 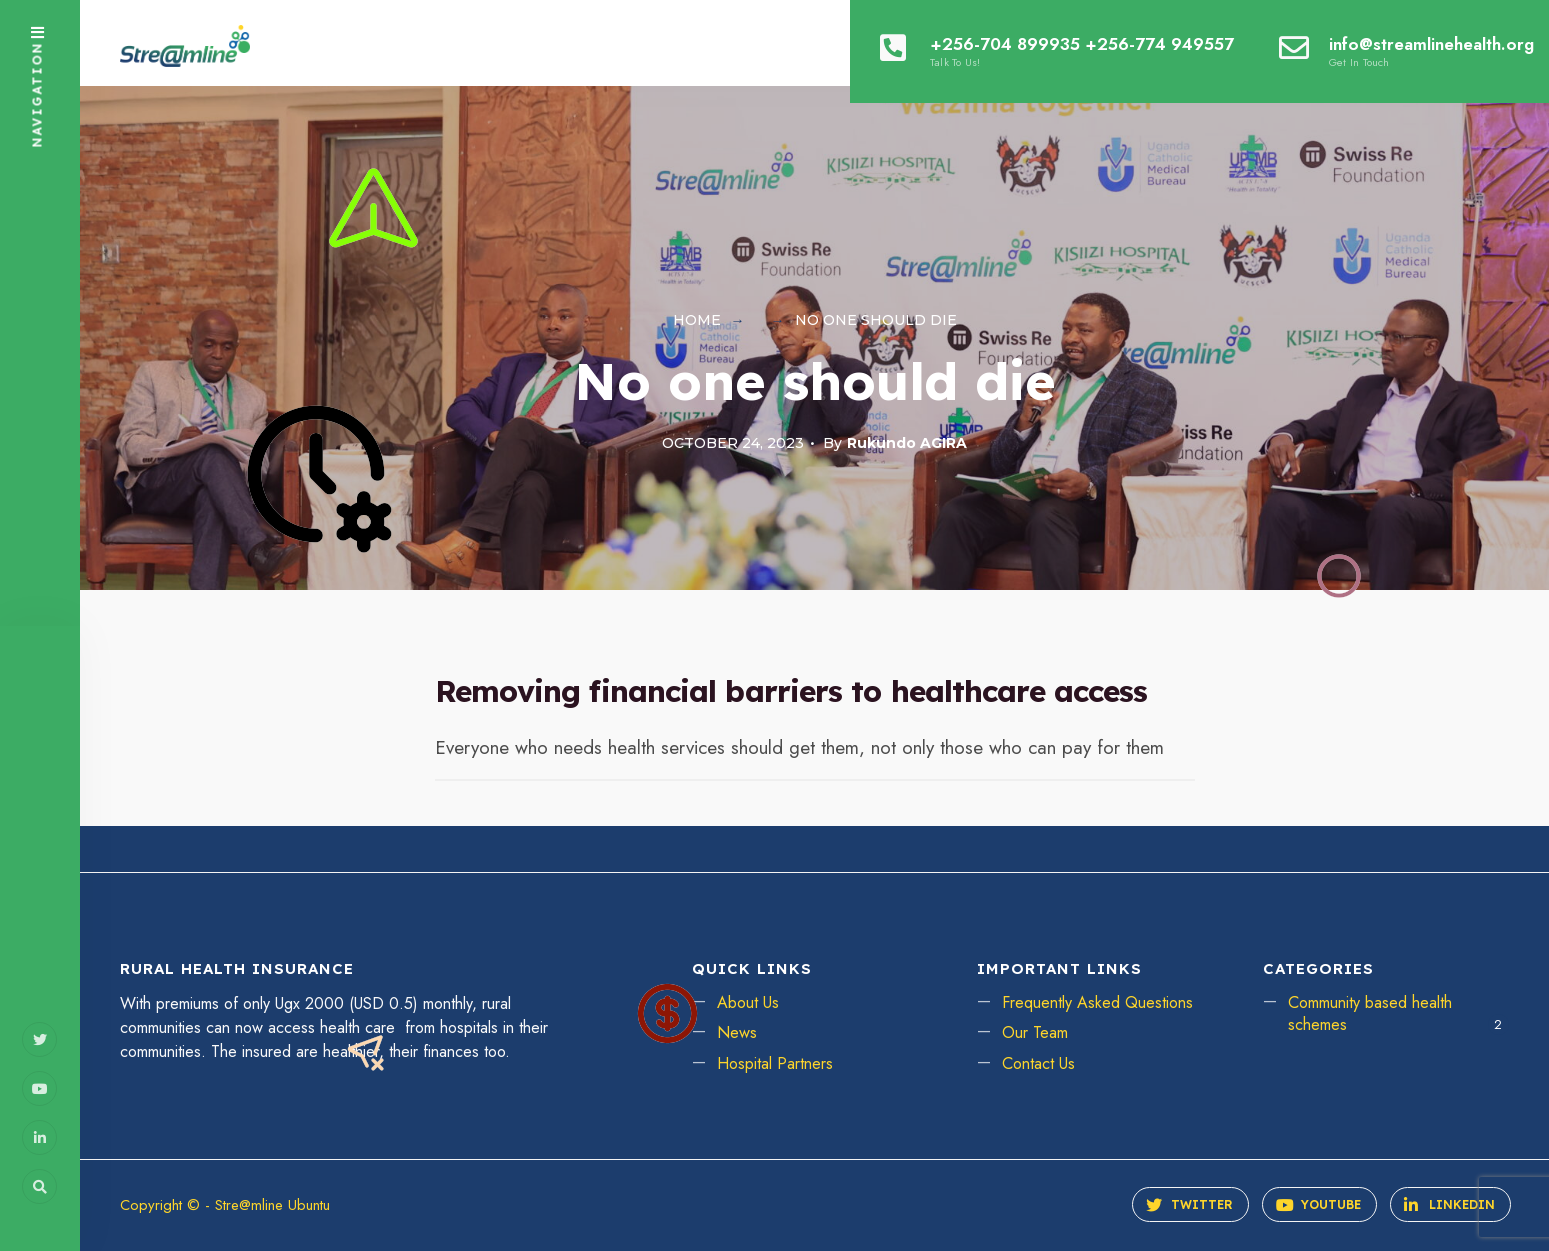 What do you see at coordinates (667, 1013) in the screenshot?
I see `view your account balance` at bounding box center [667, 1013].